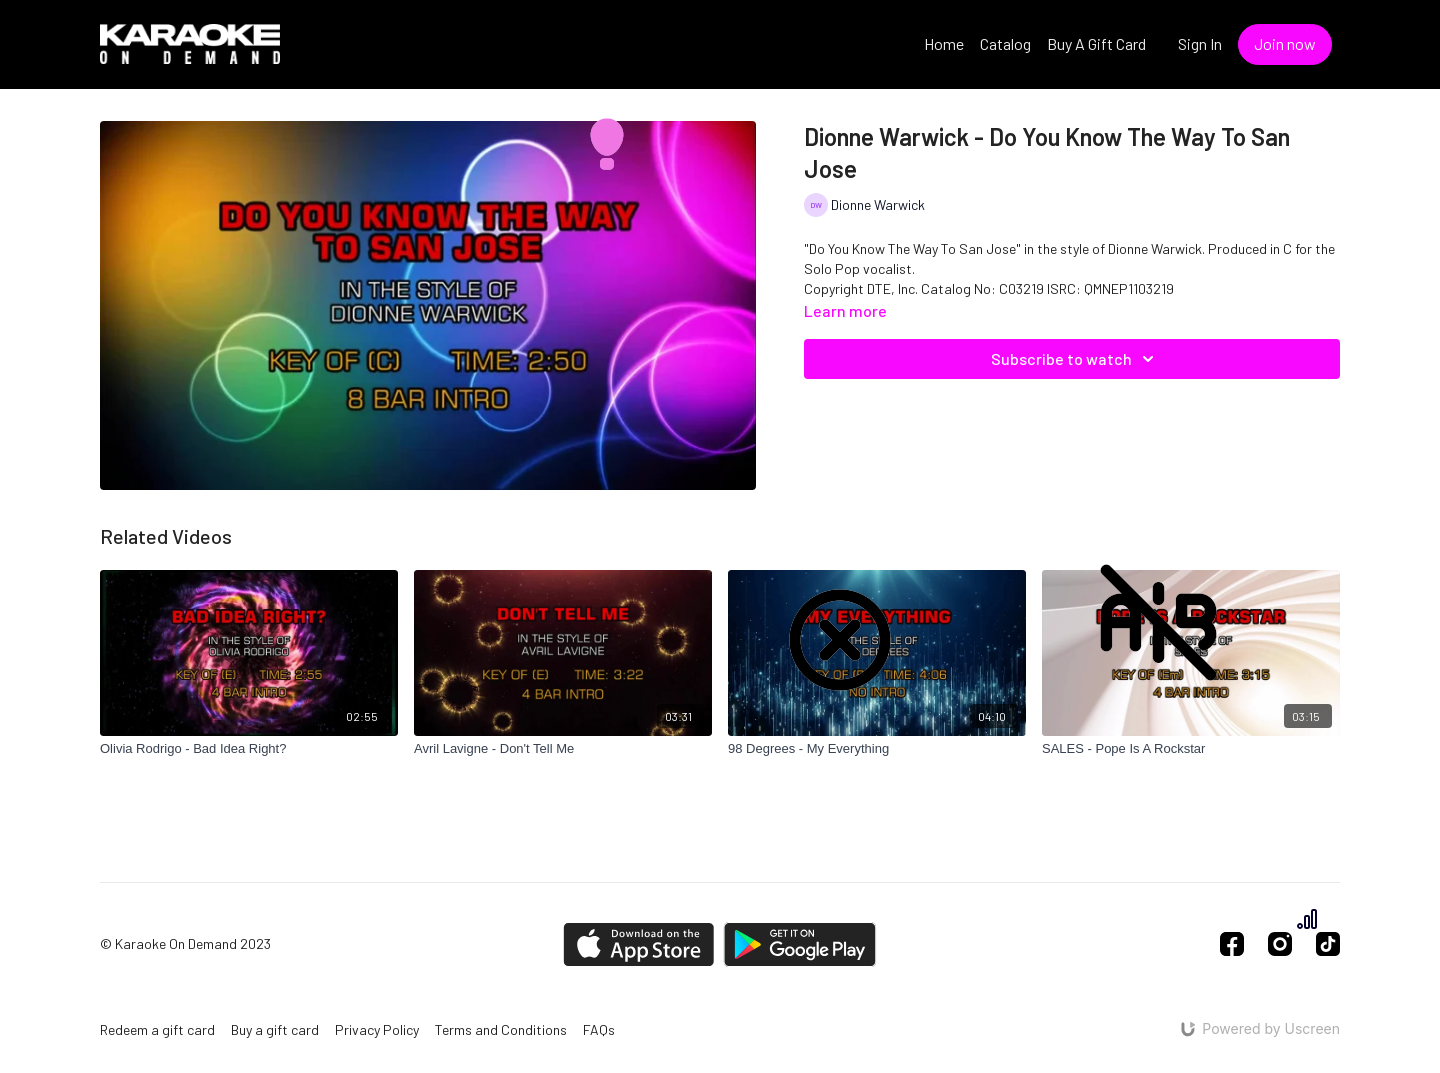  Describe the element at coordinates (1307, 919) in the screenshot. I see `open Google Analytics dashboard` at that location.